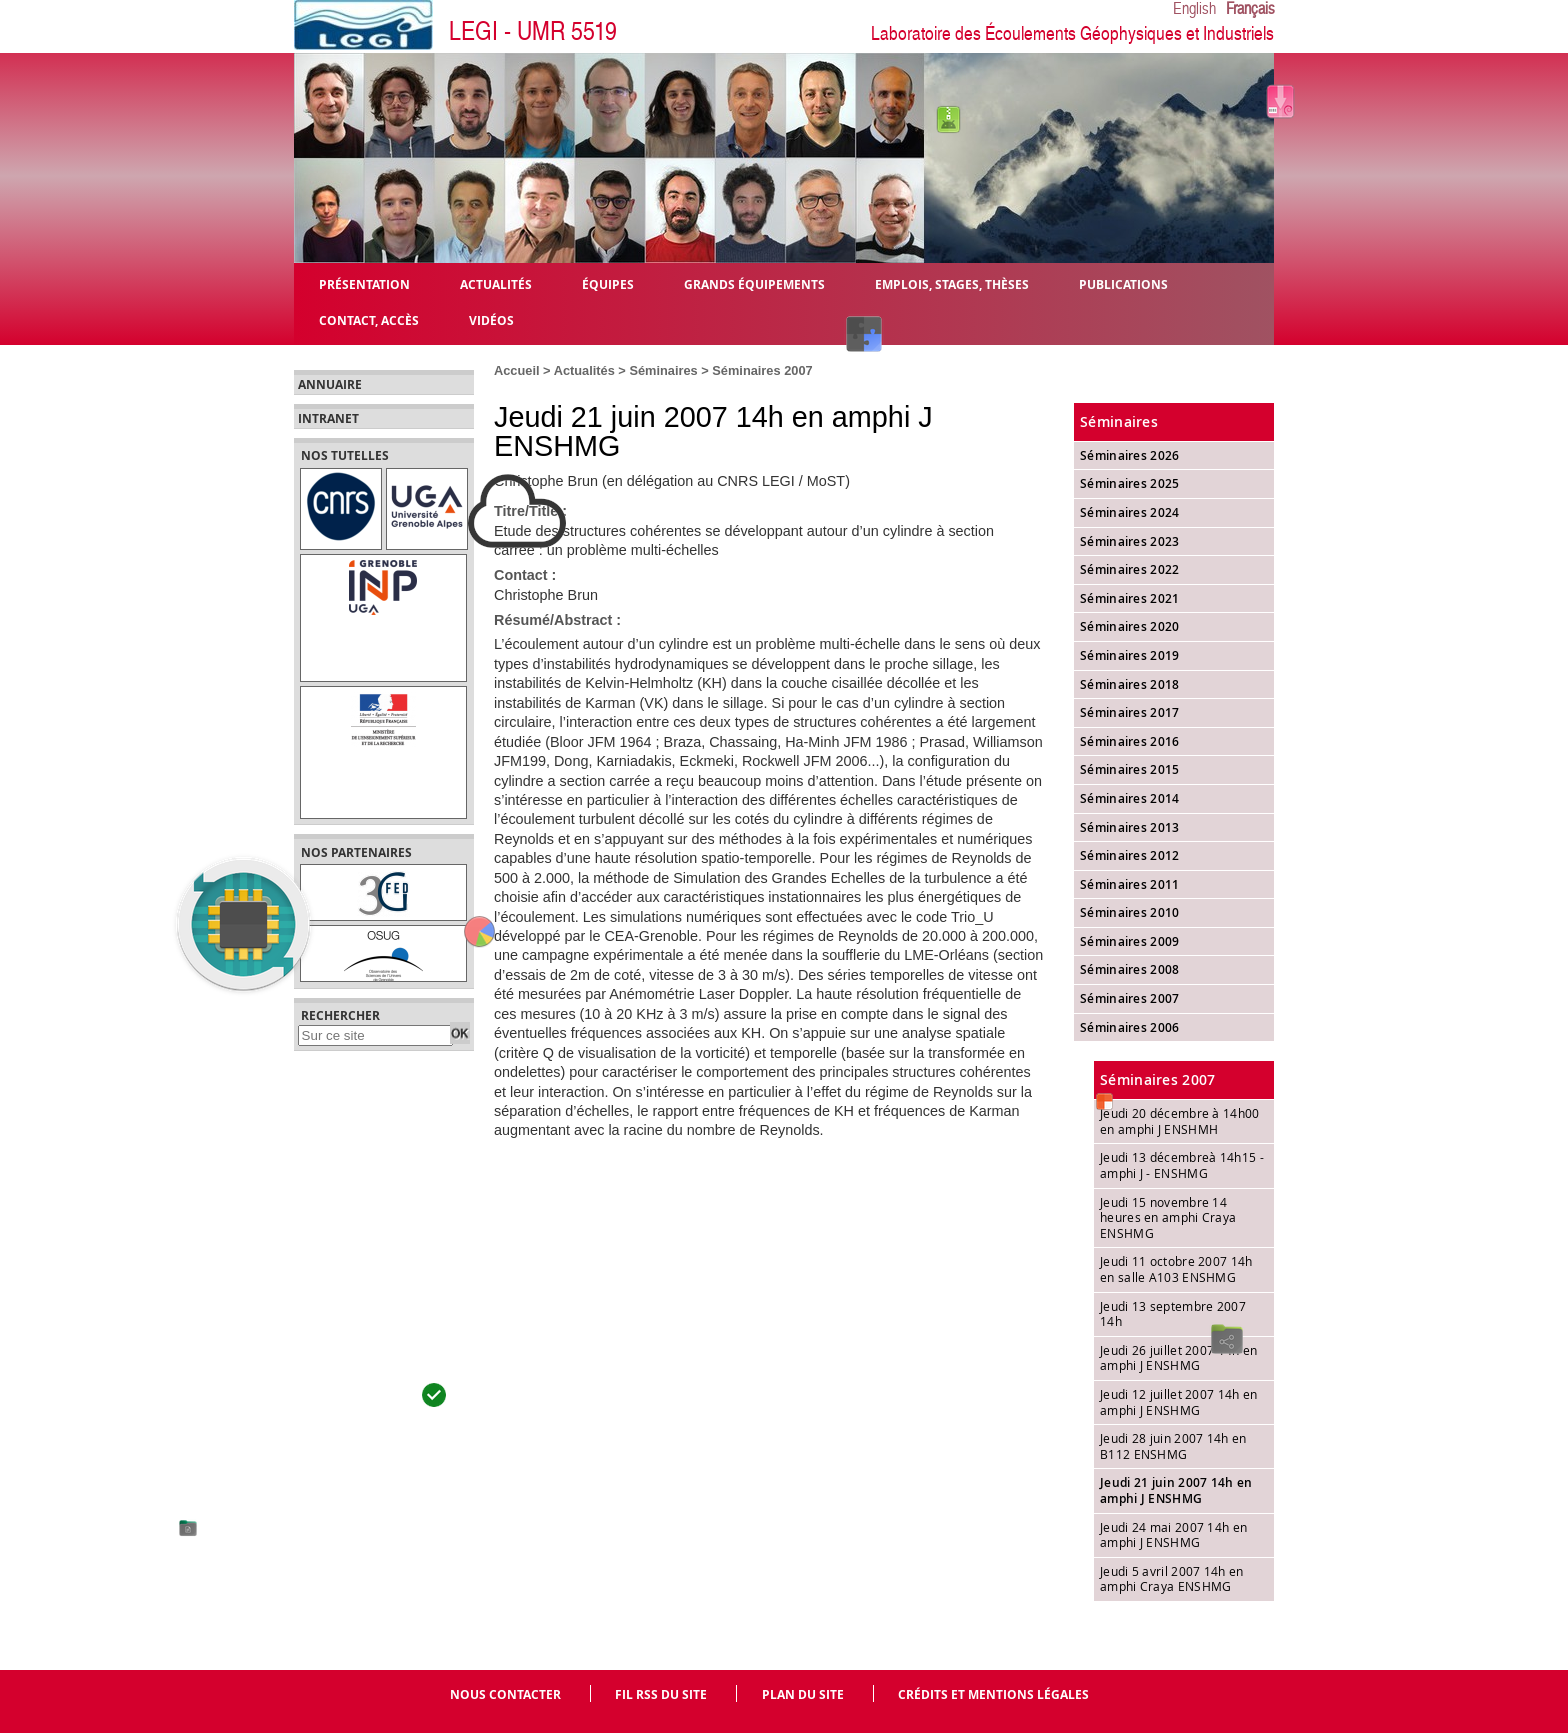  I want to click on access firmware update settings, so click(243, 924).